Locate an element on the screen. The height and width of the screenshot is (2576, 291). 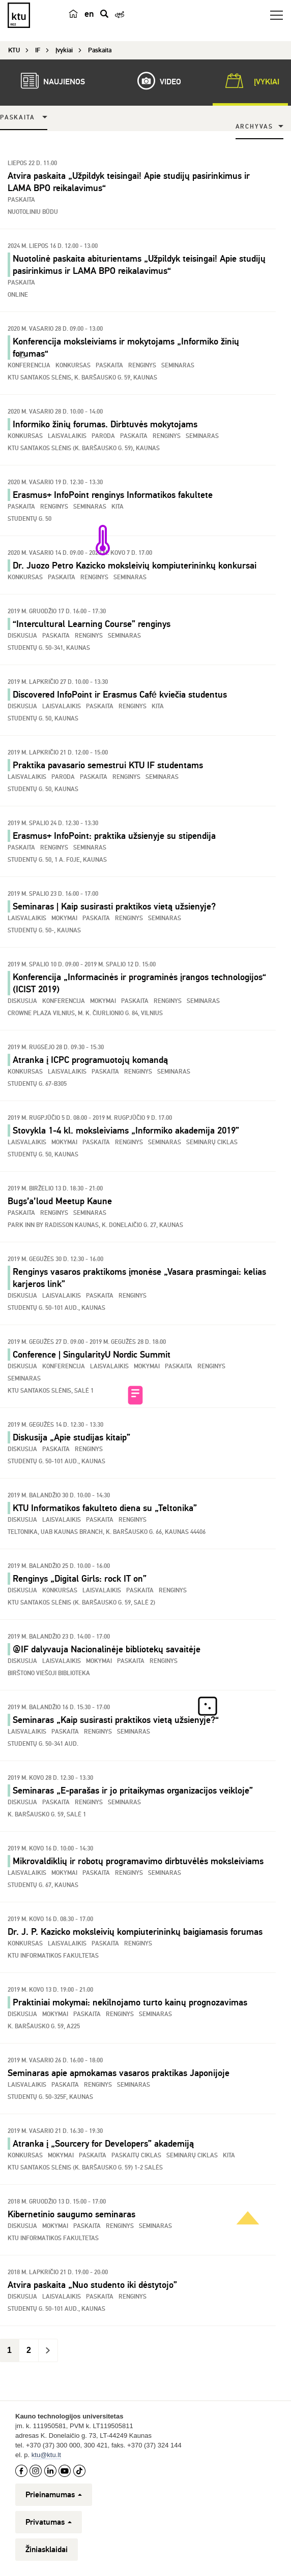
open reader mode for distraction-free viewing is located at coordinates (135, 1395).